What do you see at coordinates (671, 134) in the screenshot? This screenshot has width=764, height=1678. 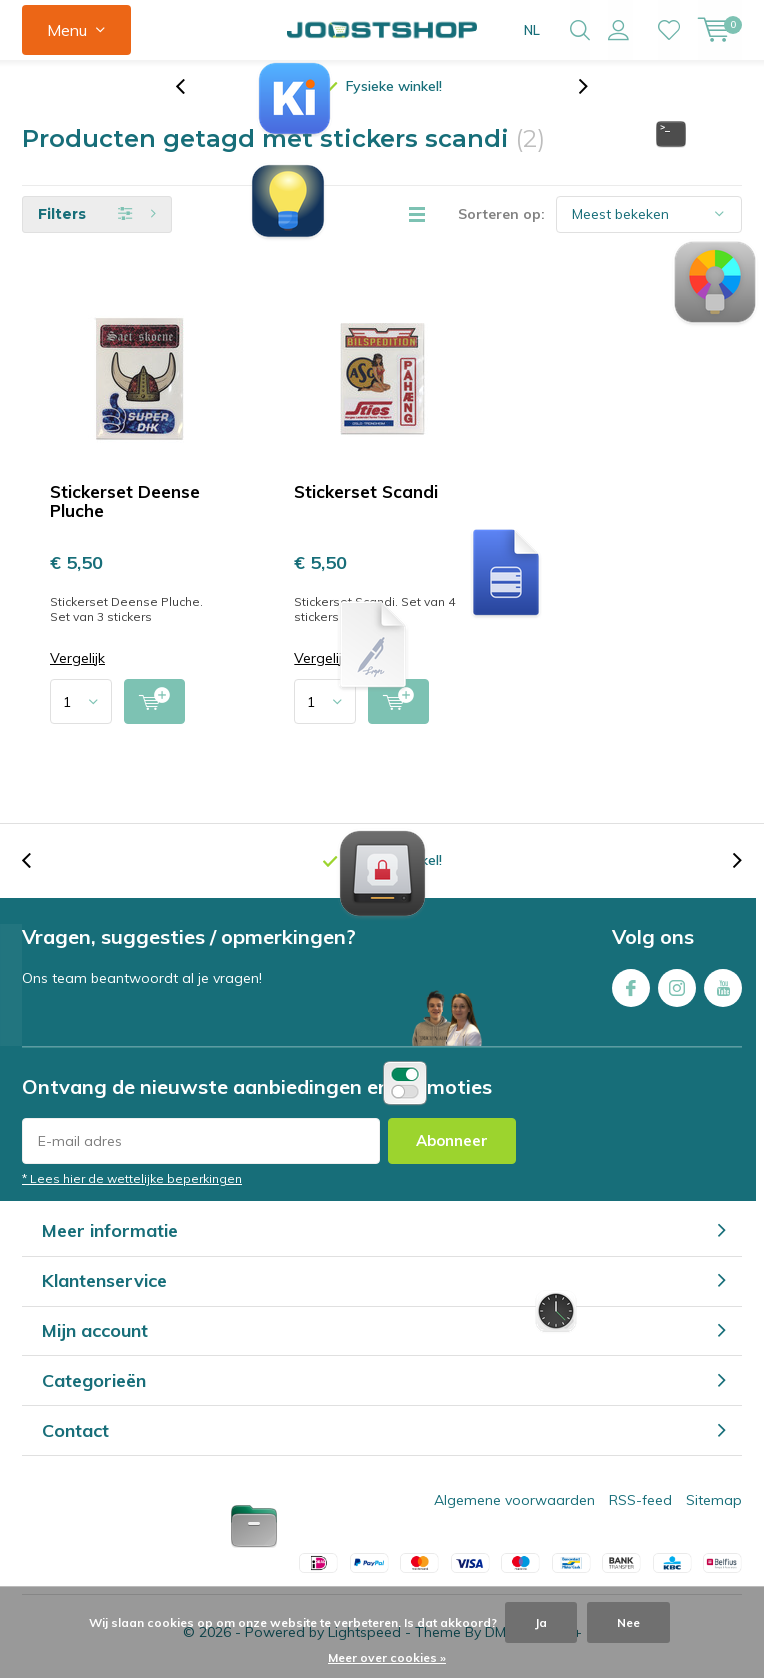 I see `open the terminal application` at bounding box center [671, 134].